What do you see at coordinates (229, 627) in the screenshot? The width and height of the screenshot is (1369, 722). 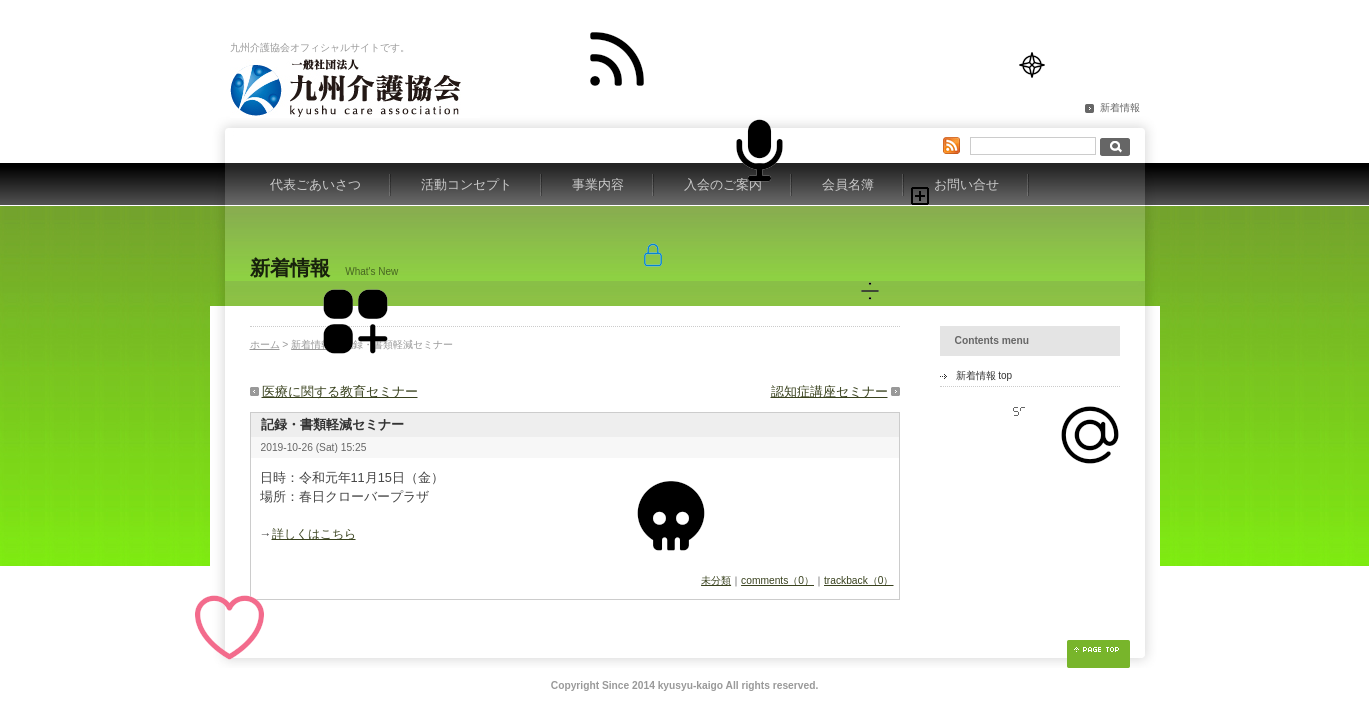 I see `add item to favorites` at bounding box center [229, 627].